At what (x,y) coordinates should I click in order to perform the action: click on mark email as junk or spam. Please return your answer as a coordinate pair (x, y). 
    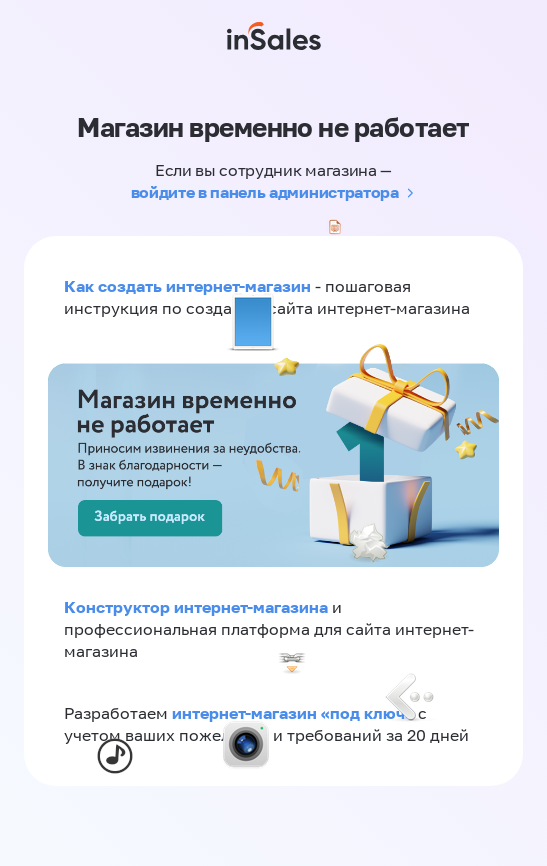
    Looking at the image, I should click on (369, 543).